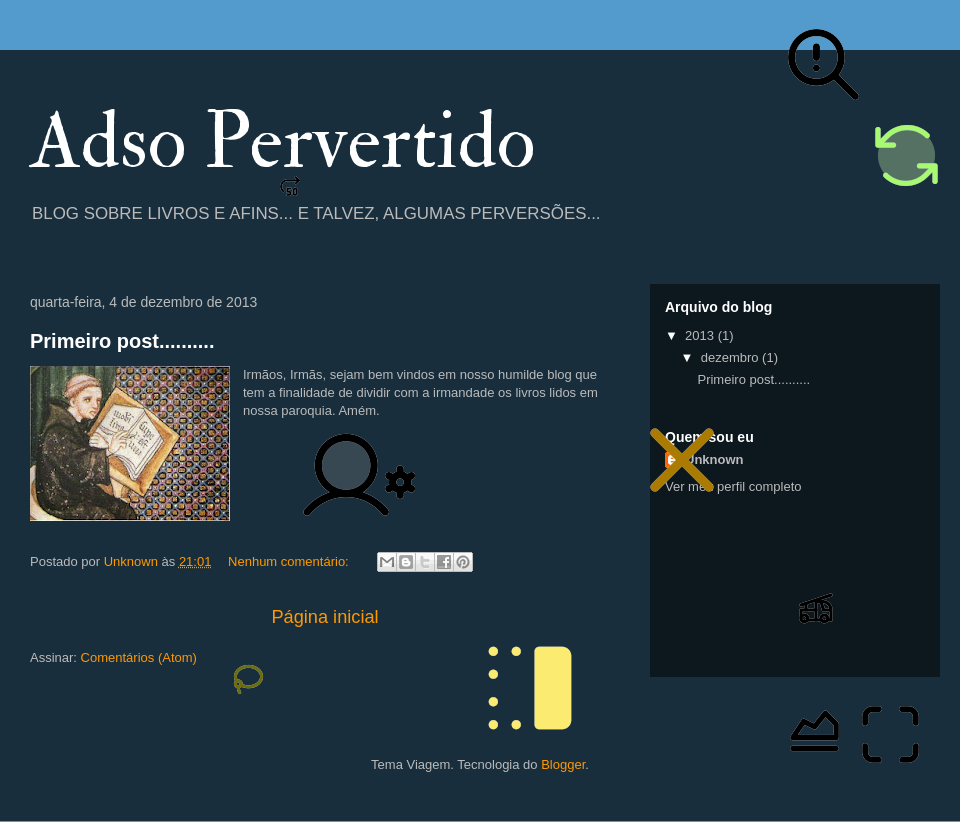 The width and height of the screenshot is (960, 822). What do you see at coordinates (530, 688) in the screenshot?
I see `align content to the right edge` at bounding box center [530, 688].